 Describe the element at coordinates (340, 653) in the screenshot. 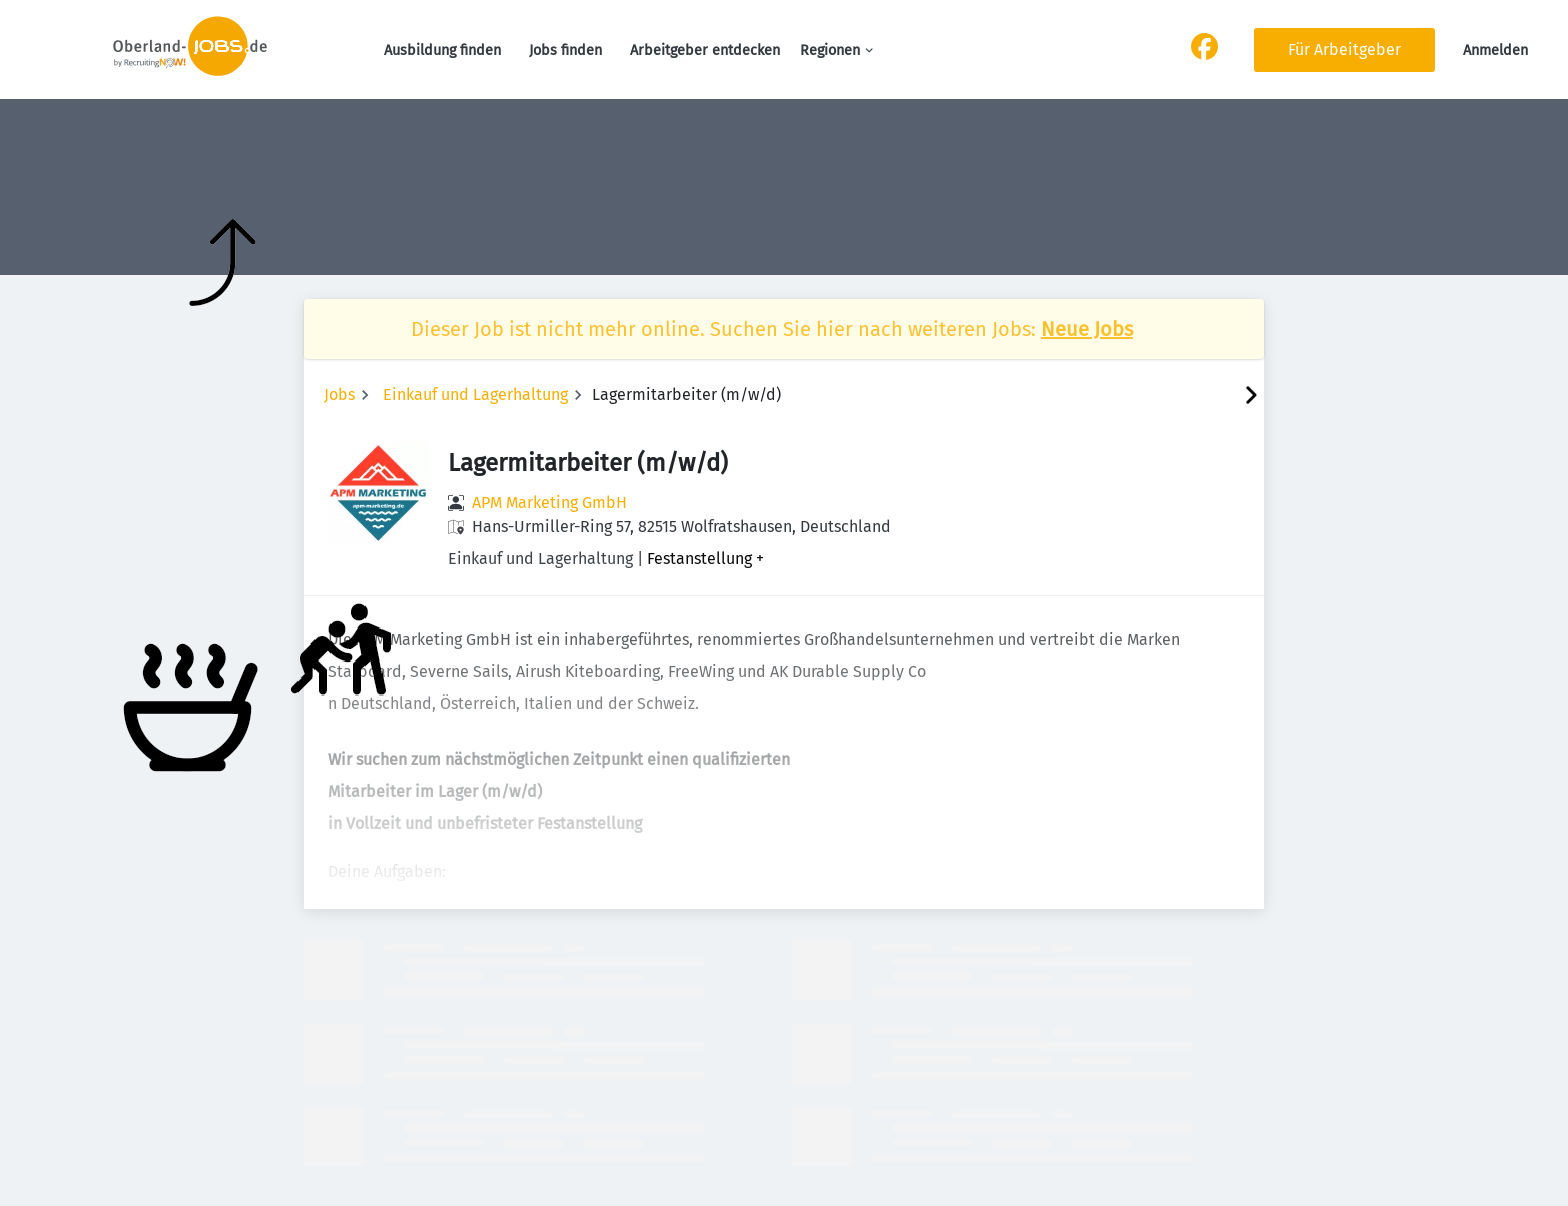

I see `access kabaddi sports content` at that location.